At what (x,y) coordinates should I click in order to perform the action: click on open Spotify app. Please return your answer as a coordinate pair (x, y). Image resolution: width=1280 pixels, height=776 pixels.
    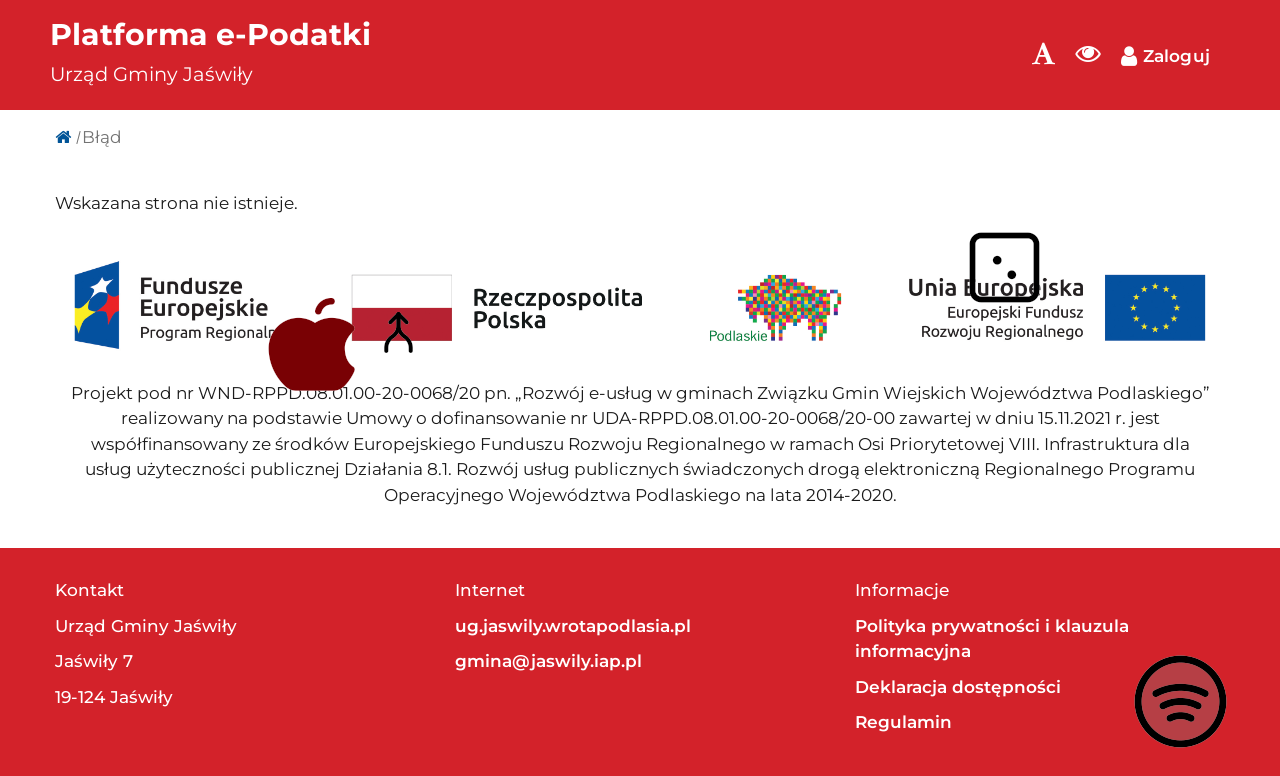
    Looking at the image, I should click on (1180, 701).